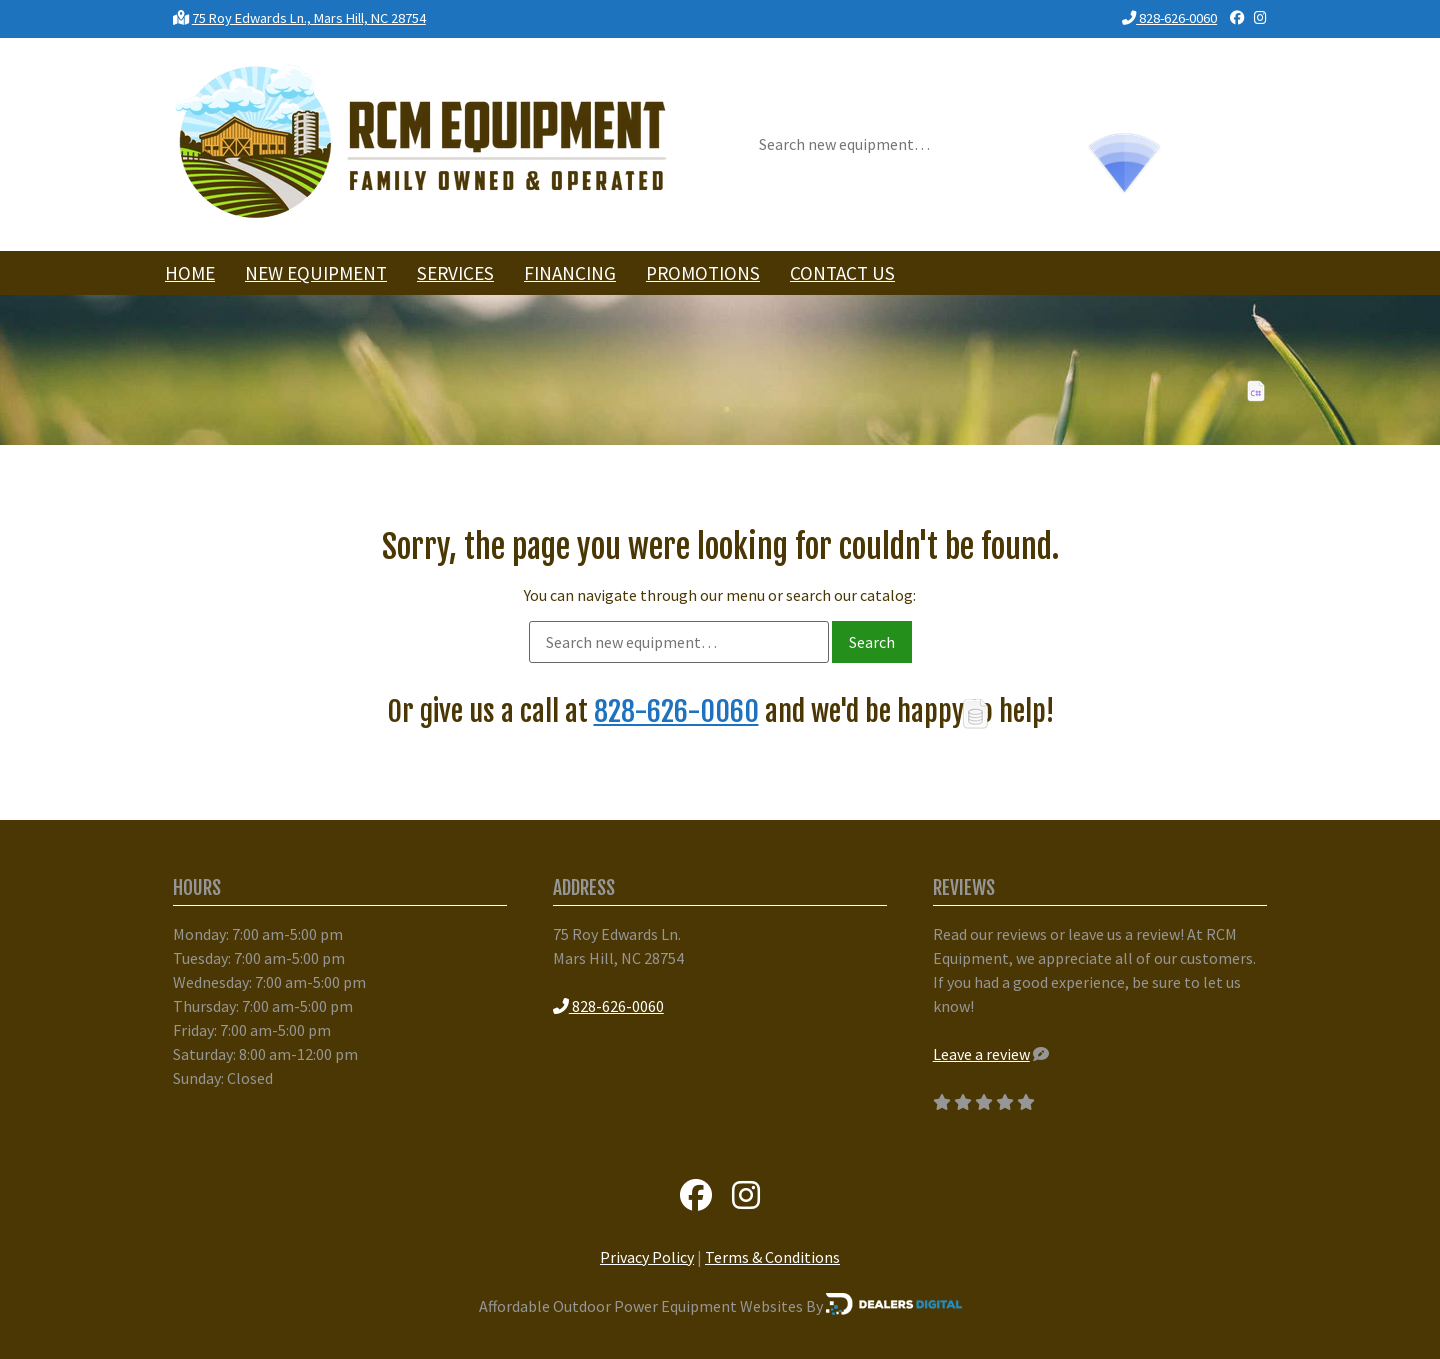  Describe the element at coordinates (1256, 391) in the screenshot. I see `a C# source code file` at that location.